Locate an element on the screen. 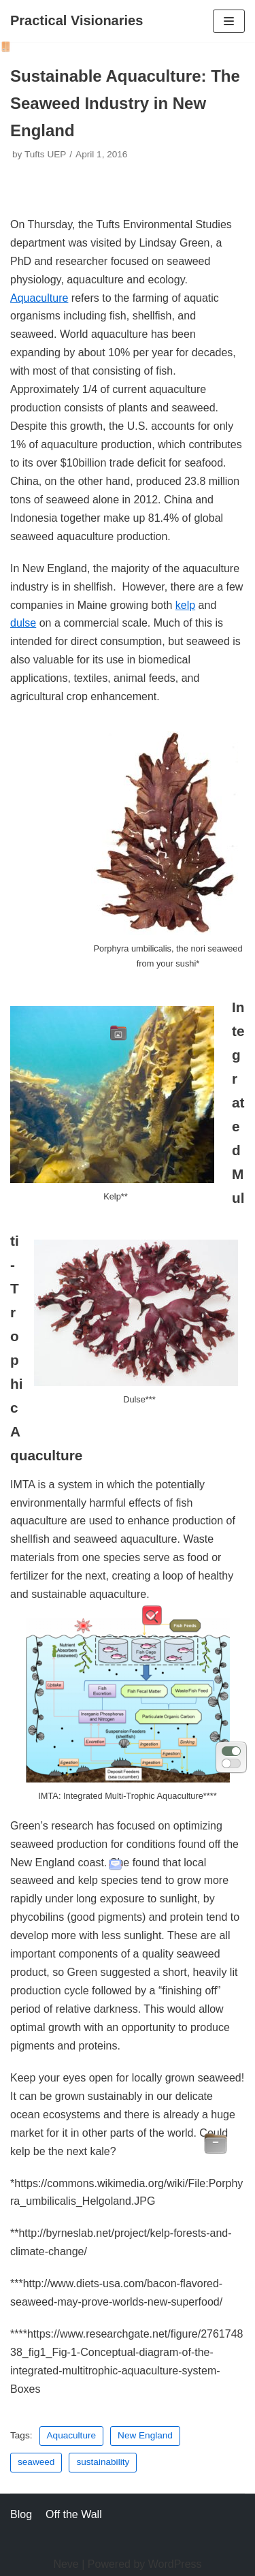 The image size is (255, 2576). open pictures folder is located at coordinates (118, 1033).